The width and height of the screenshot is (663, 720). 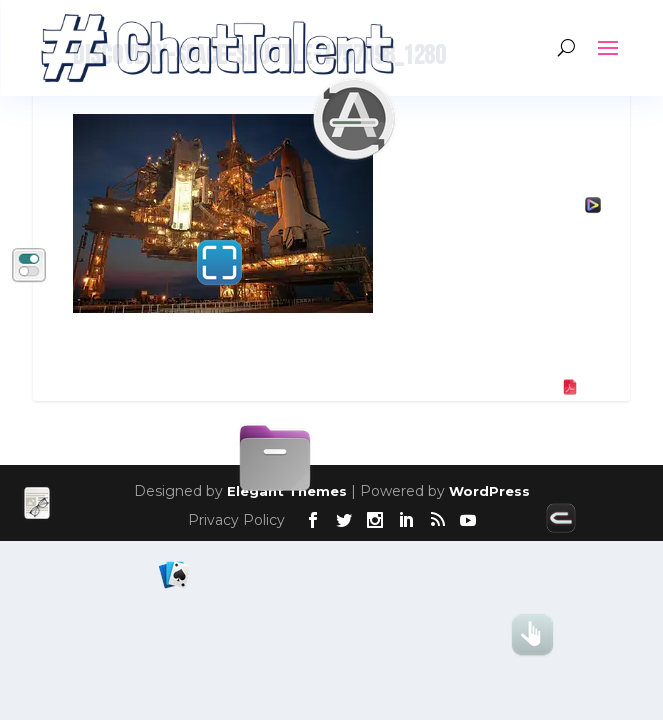 What do you see at coordinates (561, 518) in the screenshot?
I see `launch crysis game` at bounding box center [561, 518].